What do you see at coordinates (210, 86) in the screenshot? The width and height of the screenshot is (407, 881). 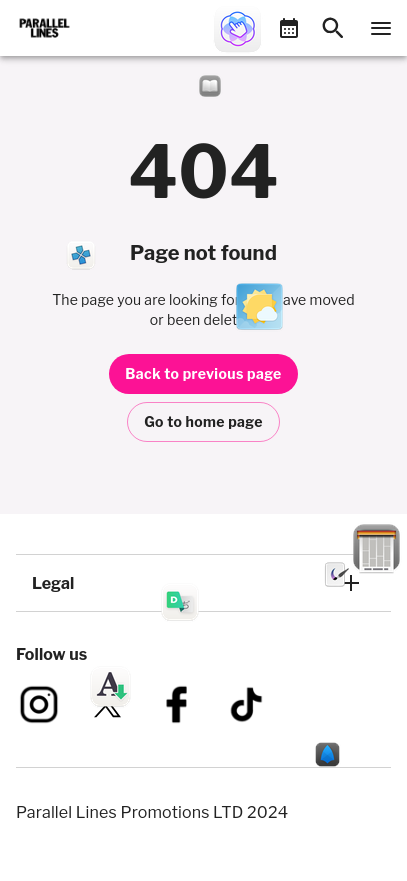 I see `open the Books app` at bounding box center [210, 86].